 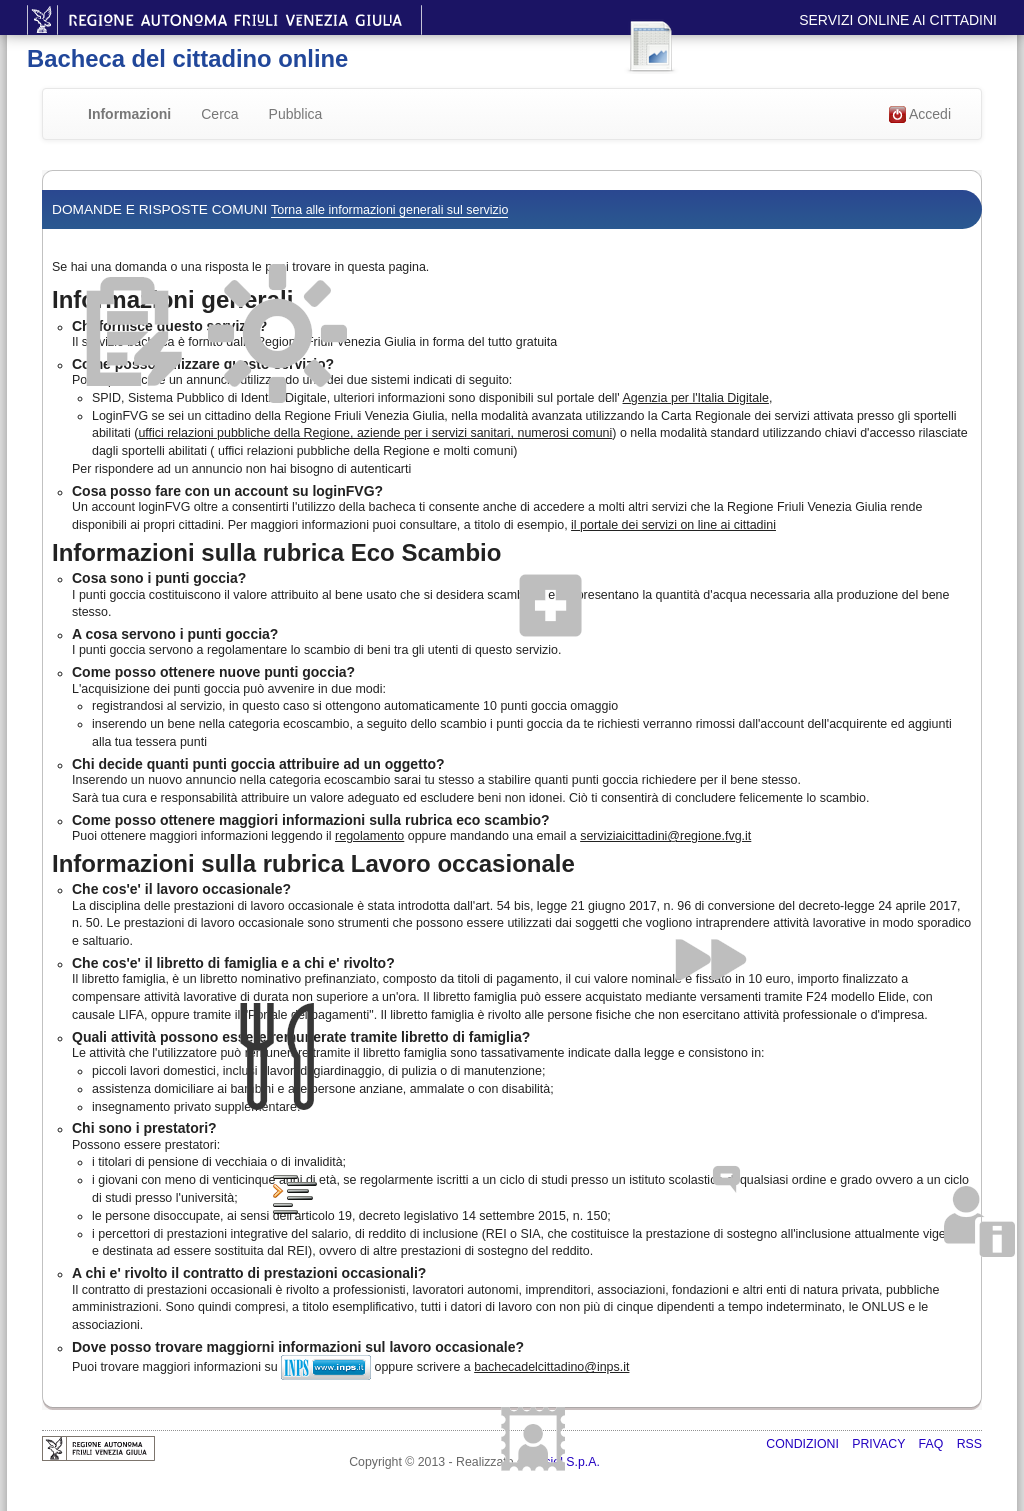 What do you see at coordinates (726, 1179) in the screenshot?
I see `indicates user is busy or unavailable for chat` at bounding box center [726, 1179].